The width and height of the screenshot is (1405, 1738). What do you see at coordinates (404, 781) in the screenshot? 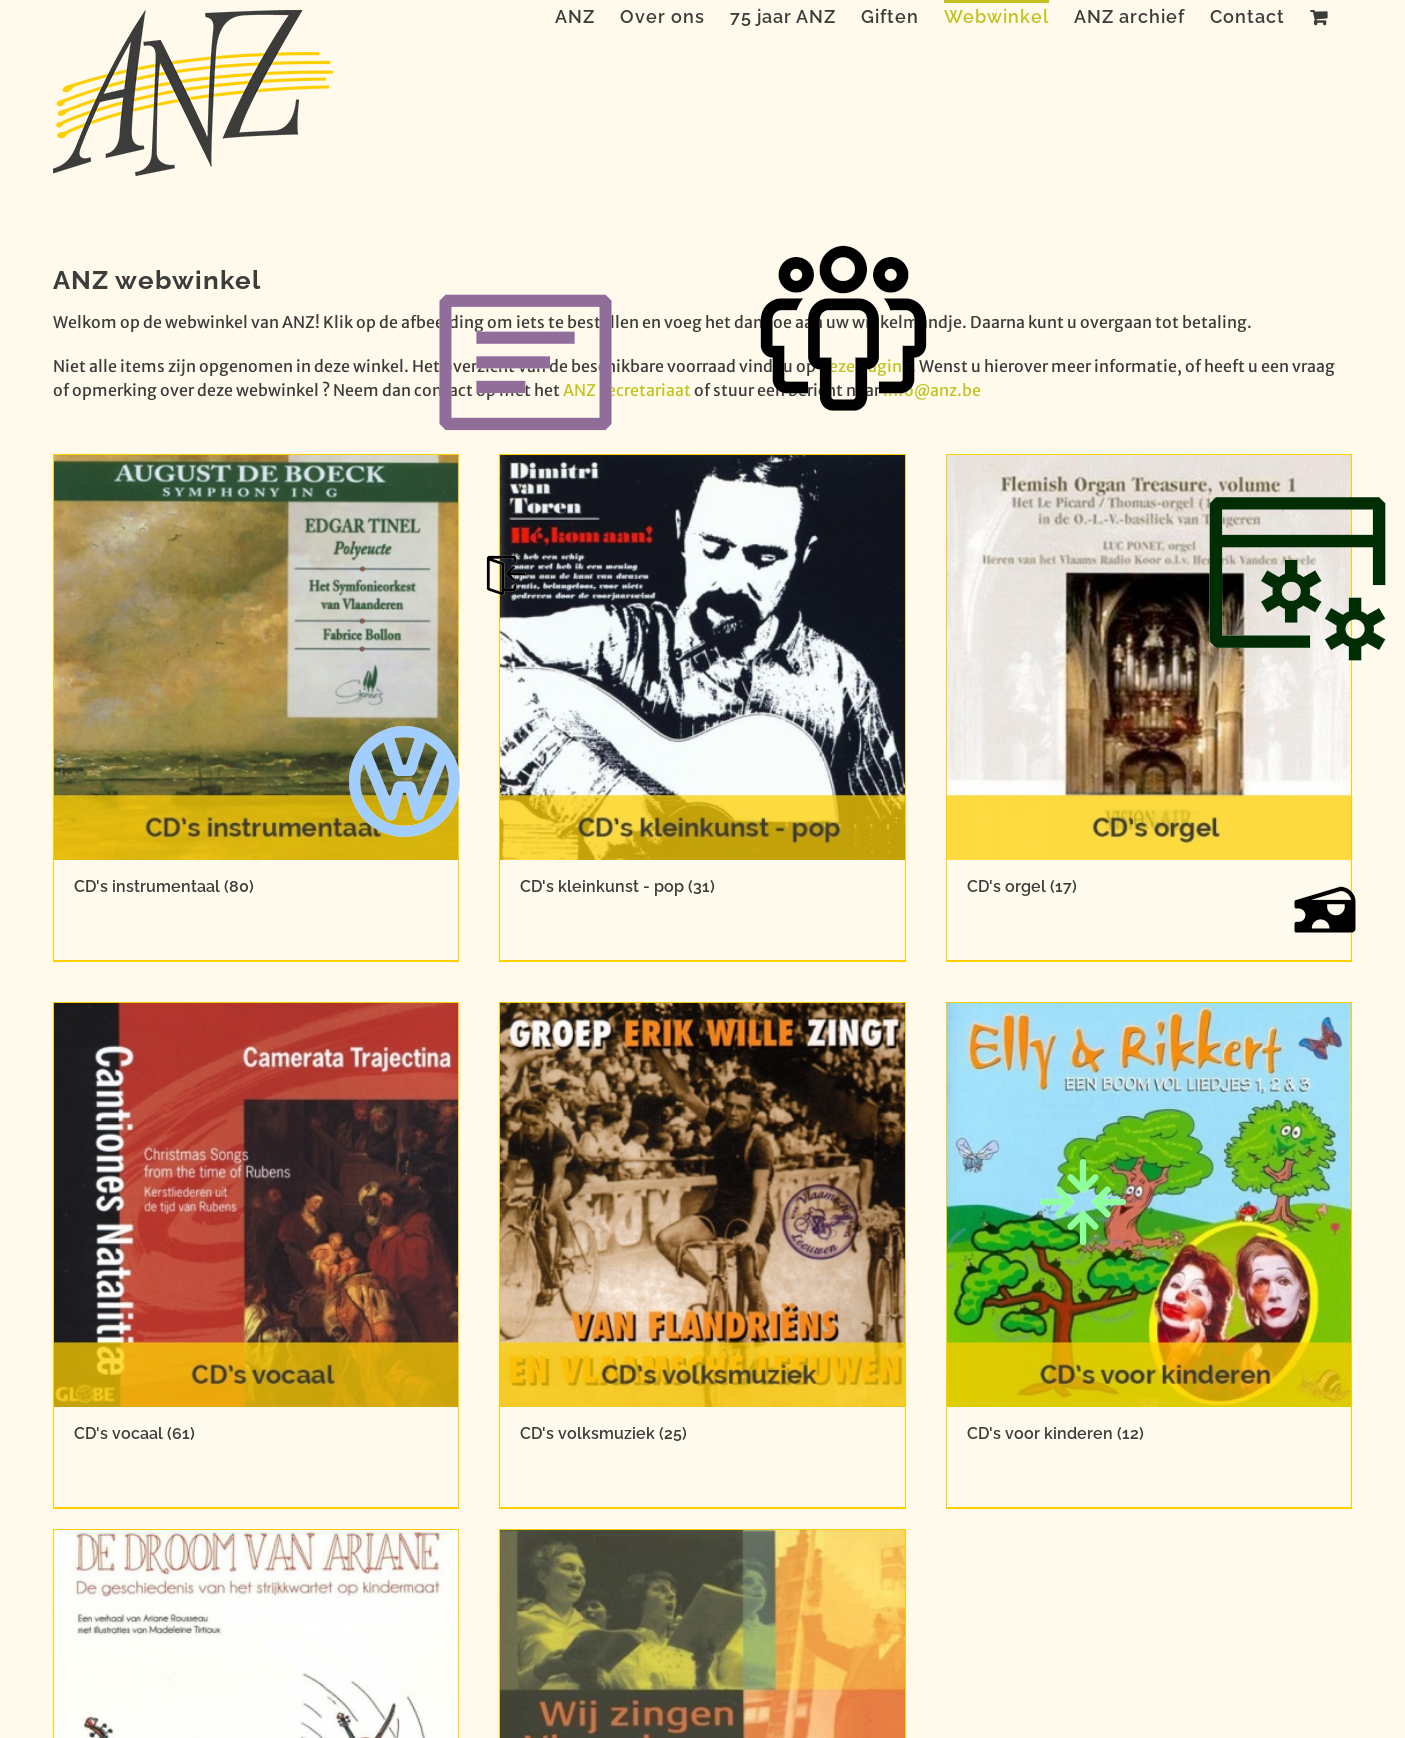
I see `volkswagen brand or vehicle identification` at bounding box center [404, 781].